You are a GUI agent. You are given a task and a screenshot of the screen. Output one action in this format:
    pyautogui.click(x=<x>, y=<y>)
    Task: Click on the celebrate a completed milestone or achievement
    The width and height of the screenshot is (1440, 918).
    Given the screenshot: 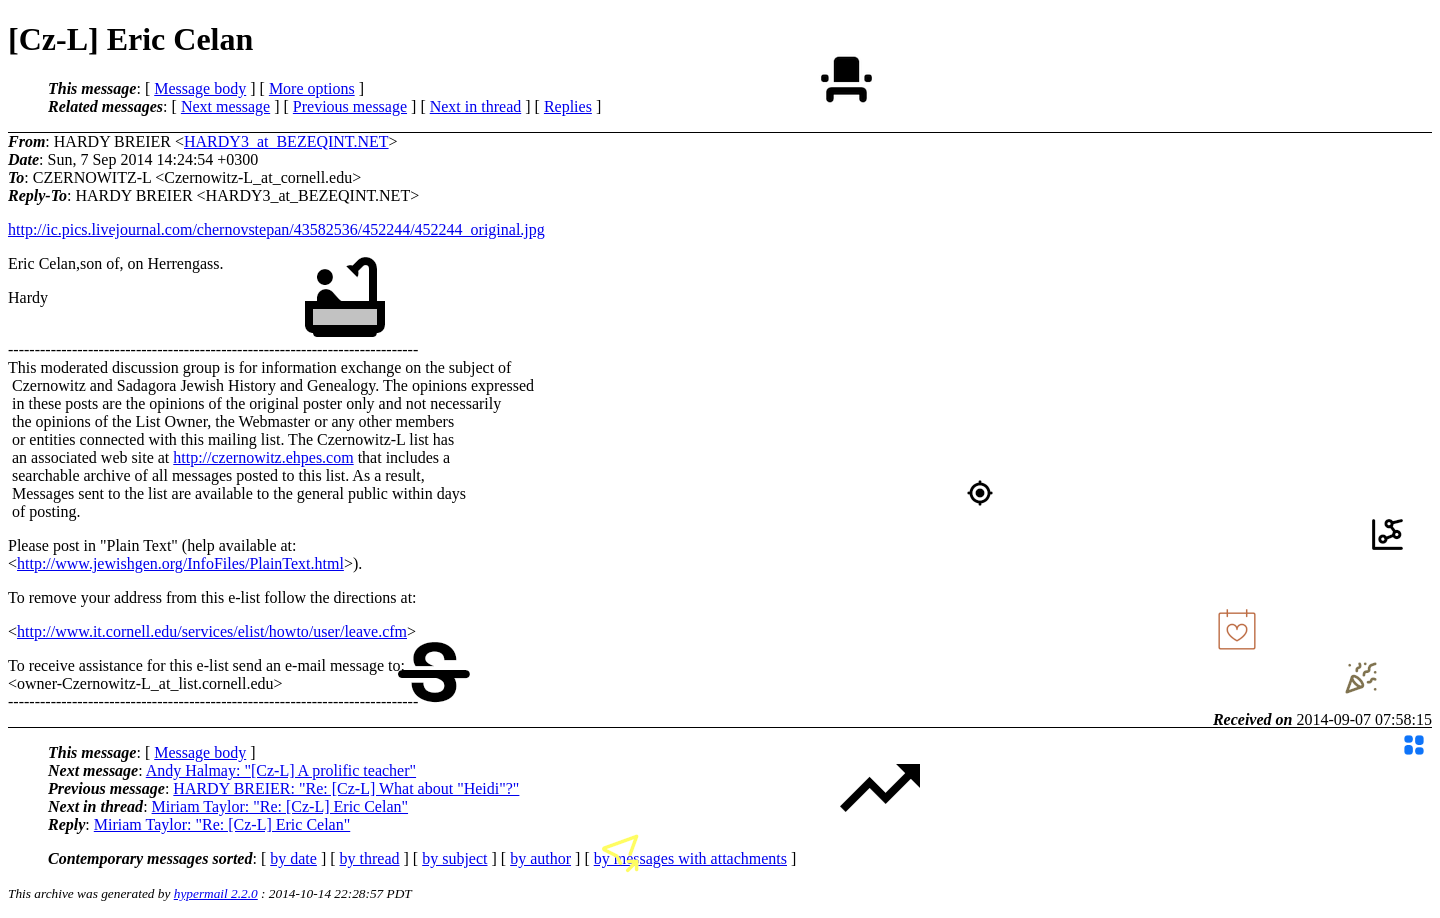 What is the action you would take?
    pyautogui.click(x=1361, y=678)
    